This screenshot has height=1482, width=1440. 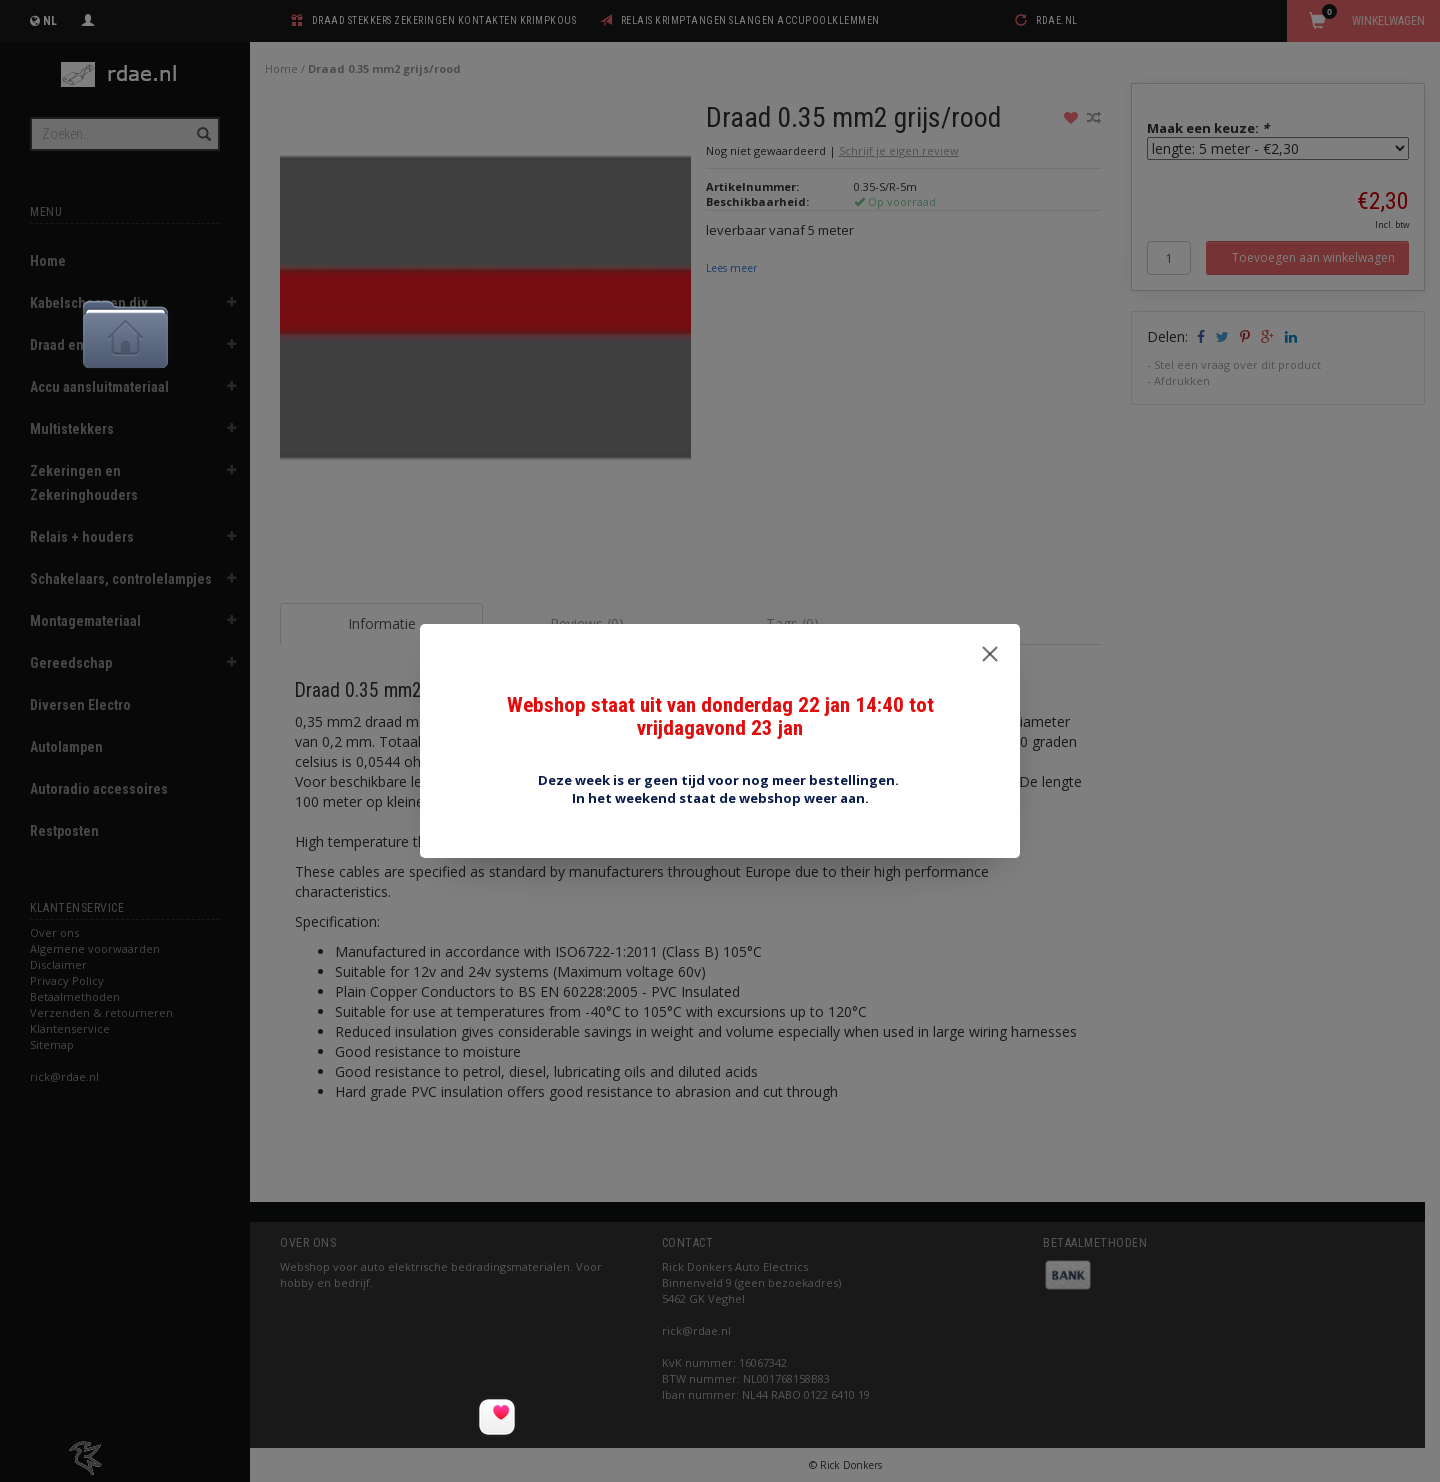 What do you see at coordinates (86, 1457) in the screenshot?
I see `open kate text editor` at bounding box center [86, 1457].